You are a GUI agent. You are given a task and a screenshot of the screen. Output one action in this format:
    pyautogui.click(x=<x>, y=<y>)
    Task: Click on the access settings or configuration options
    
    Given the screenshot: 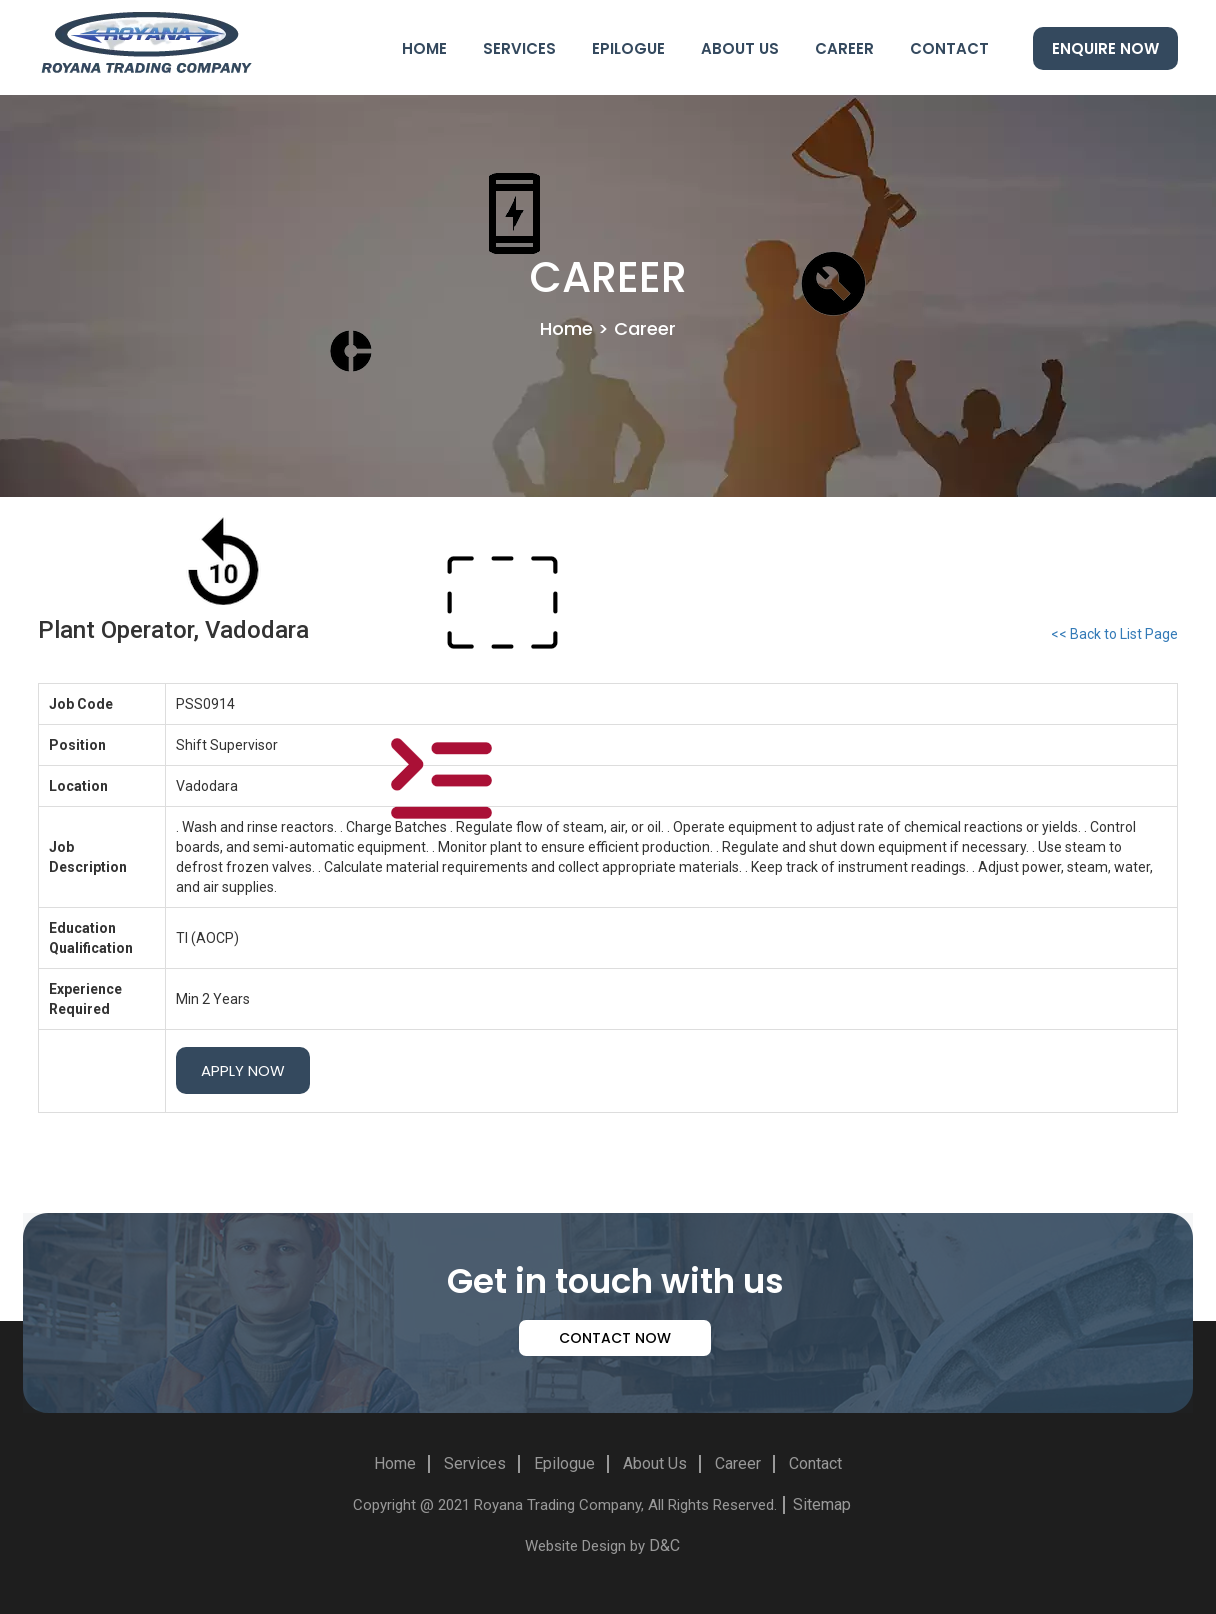 What is the action you would take?
    pyautogui.click(x=833, y=283)
    